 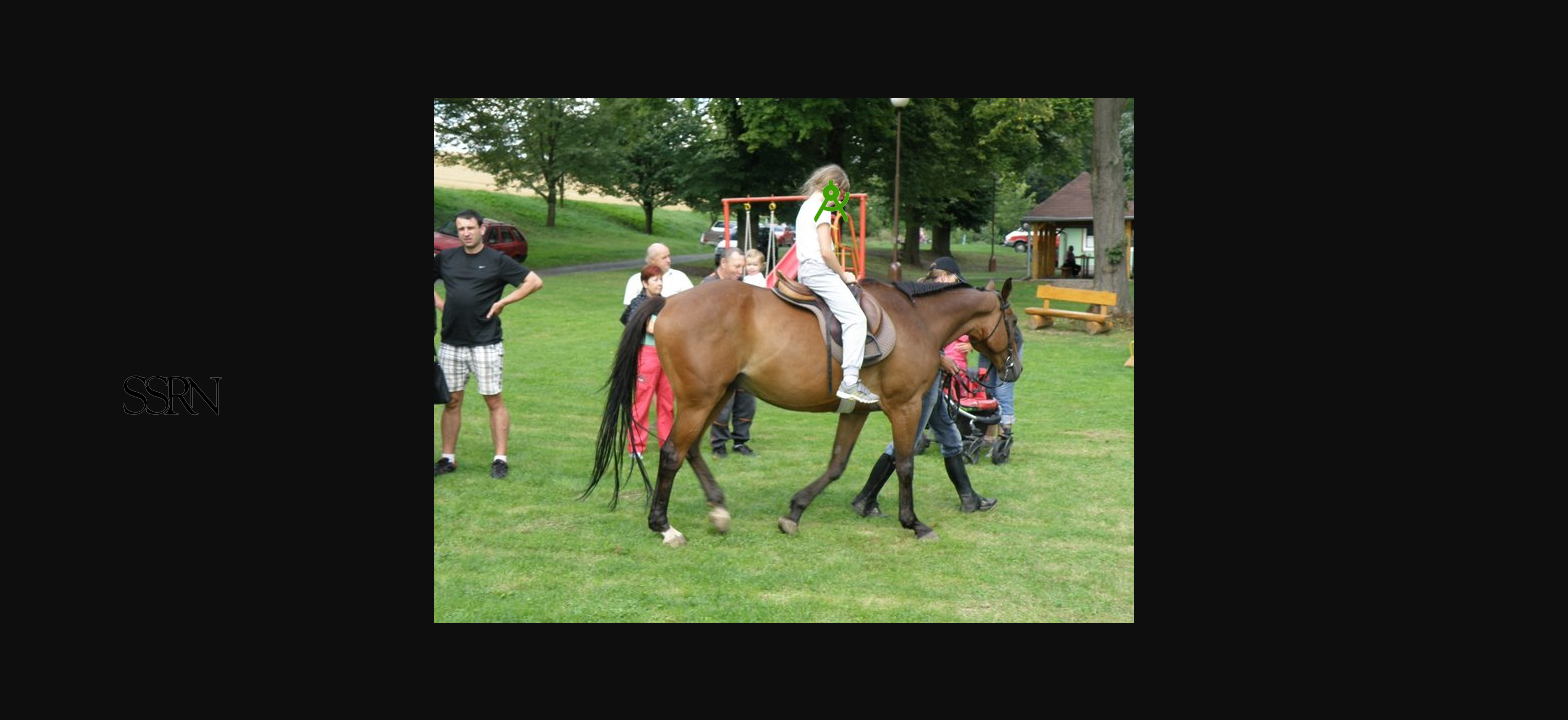 What do you see at coordinates (172, 395) in the screenshot?
I see `visit SSRN academic research repository` at bounding box center [172, 395].